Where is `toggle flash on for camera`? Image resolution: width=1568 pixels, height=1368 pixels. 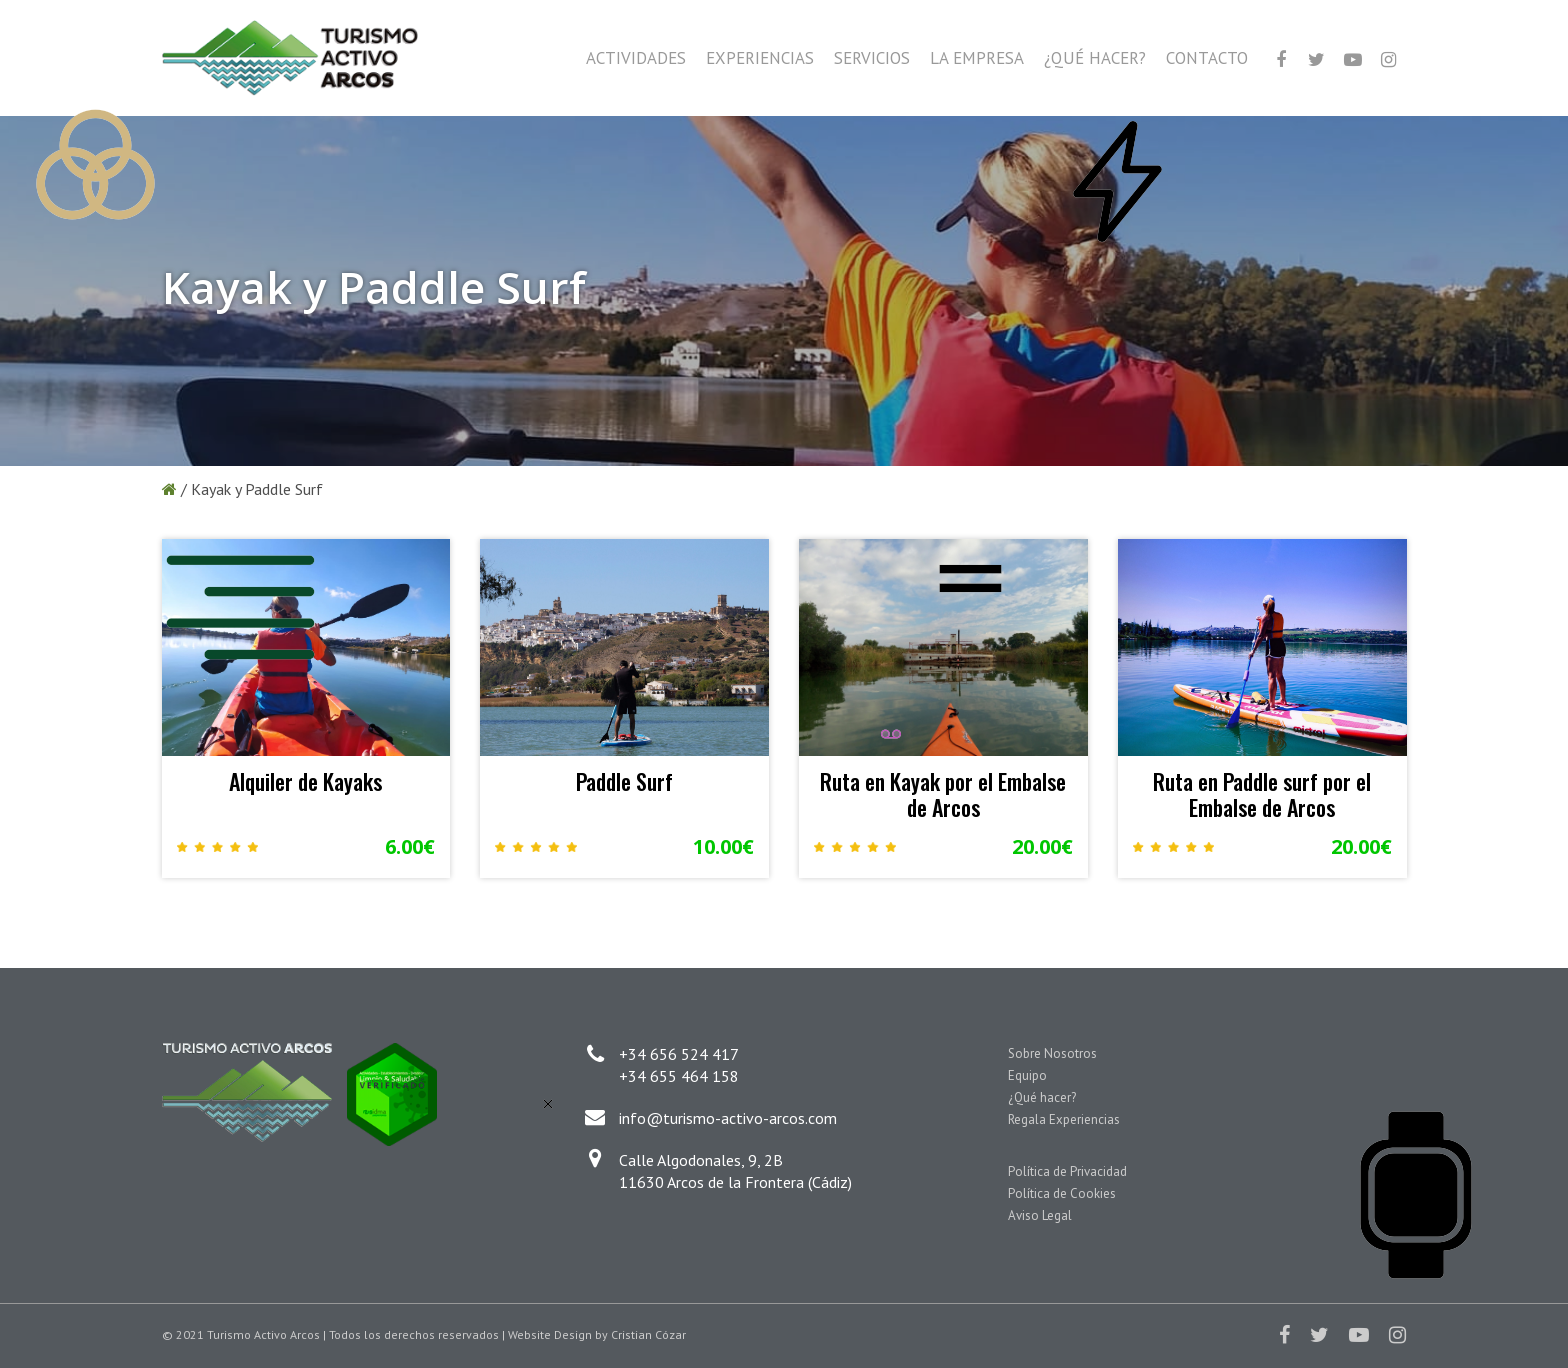
toggle flash on for camera is located at coordinates (1117, 181).